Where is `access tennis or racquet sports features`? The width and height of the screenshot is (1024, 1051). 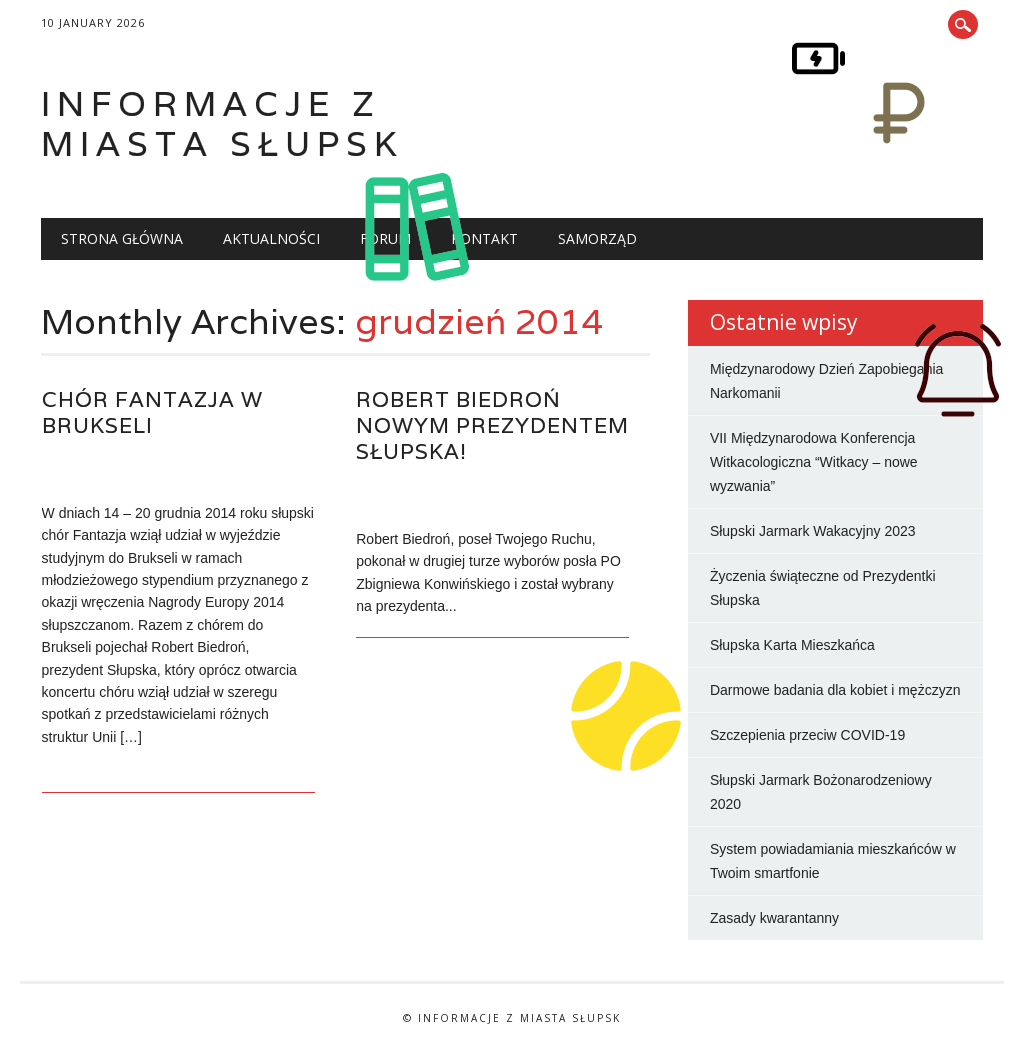 access tennis or racquet sports features is located at coordinates (626, 716).